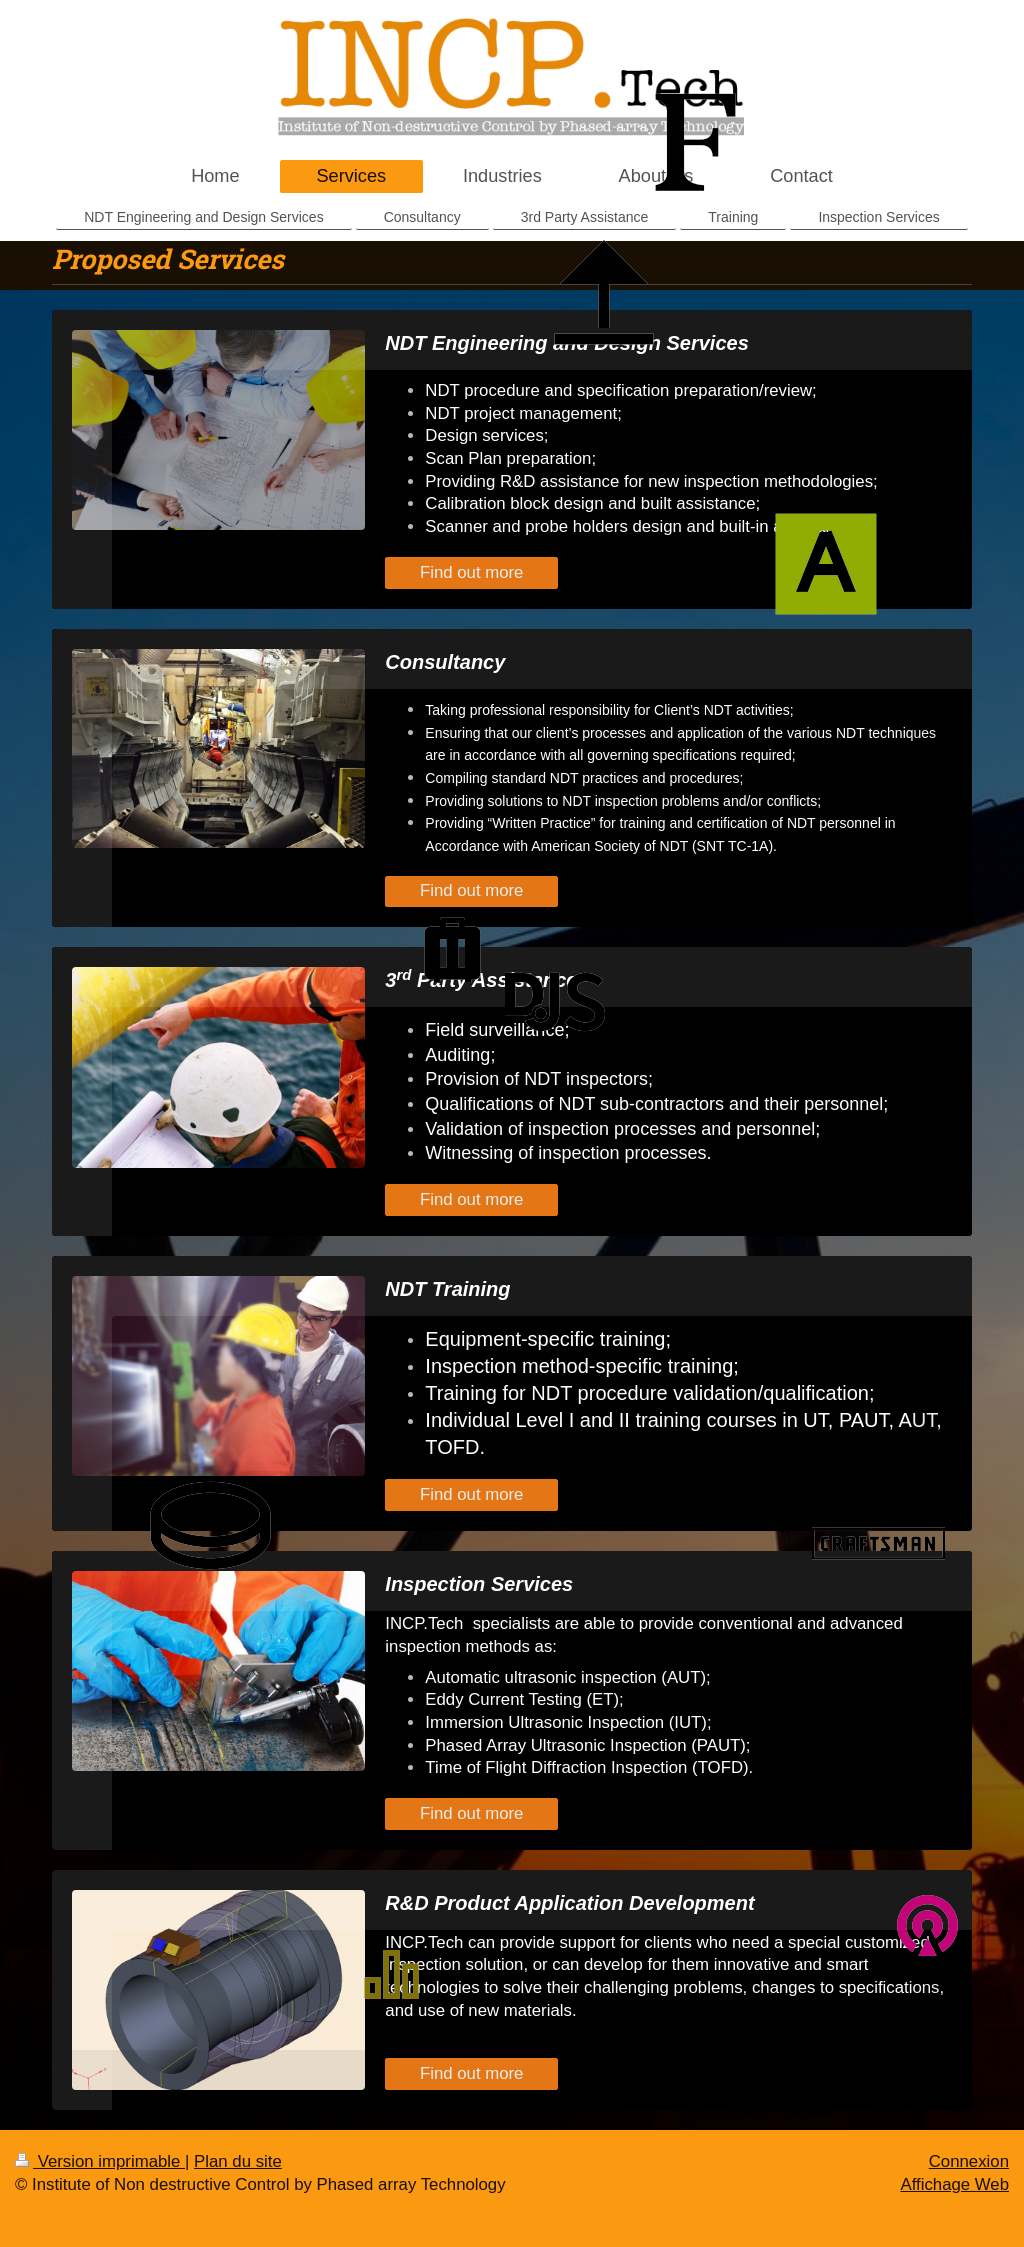  I want to click on upload a file or document, so click(604, 295).